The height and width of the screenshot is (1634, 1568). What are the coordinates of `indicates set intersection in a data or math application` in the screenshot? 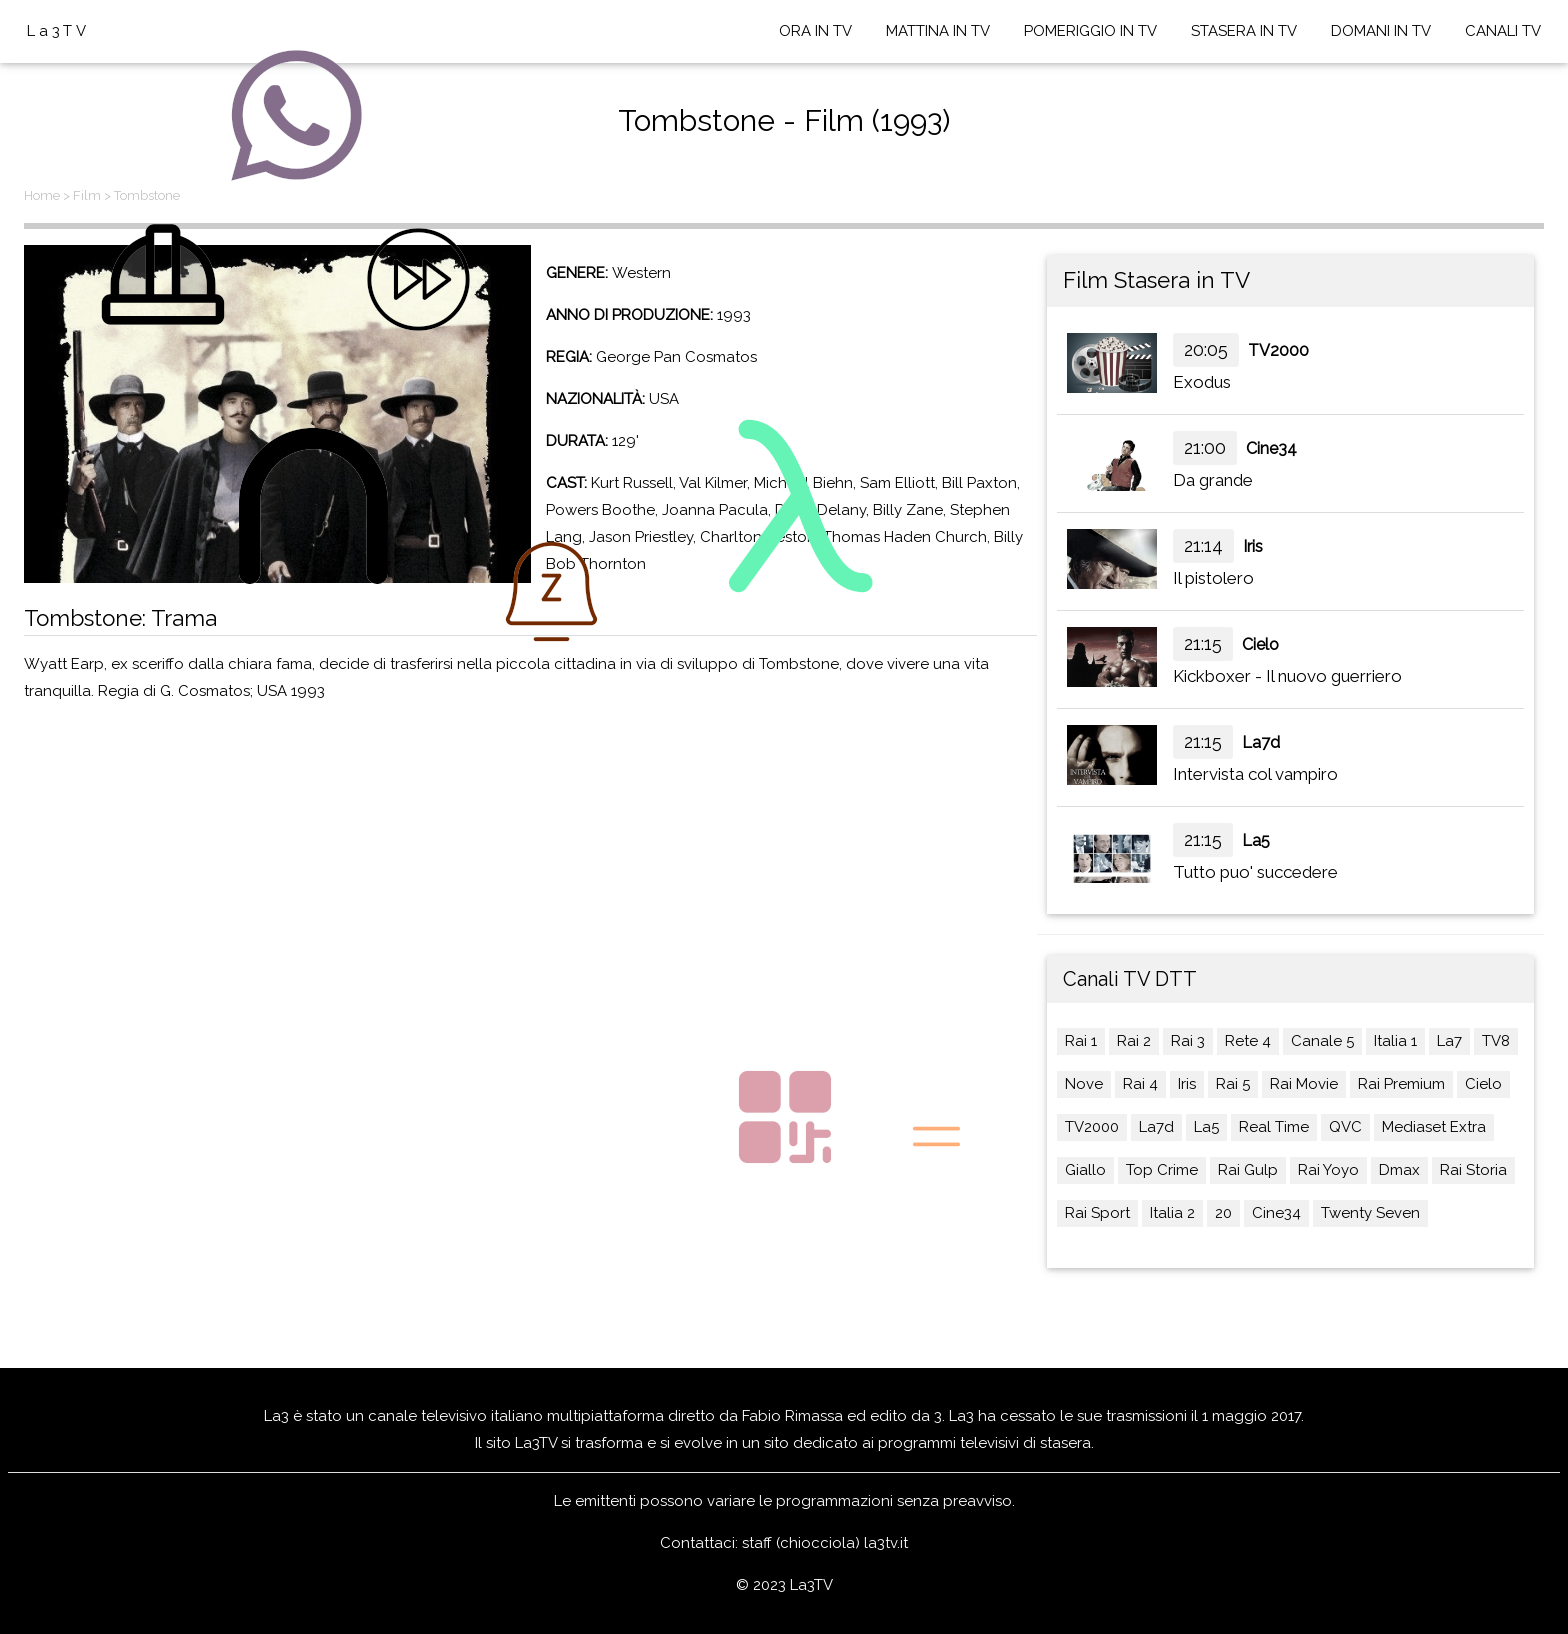 It's located at (313, 509).